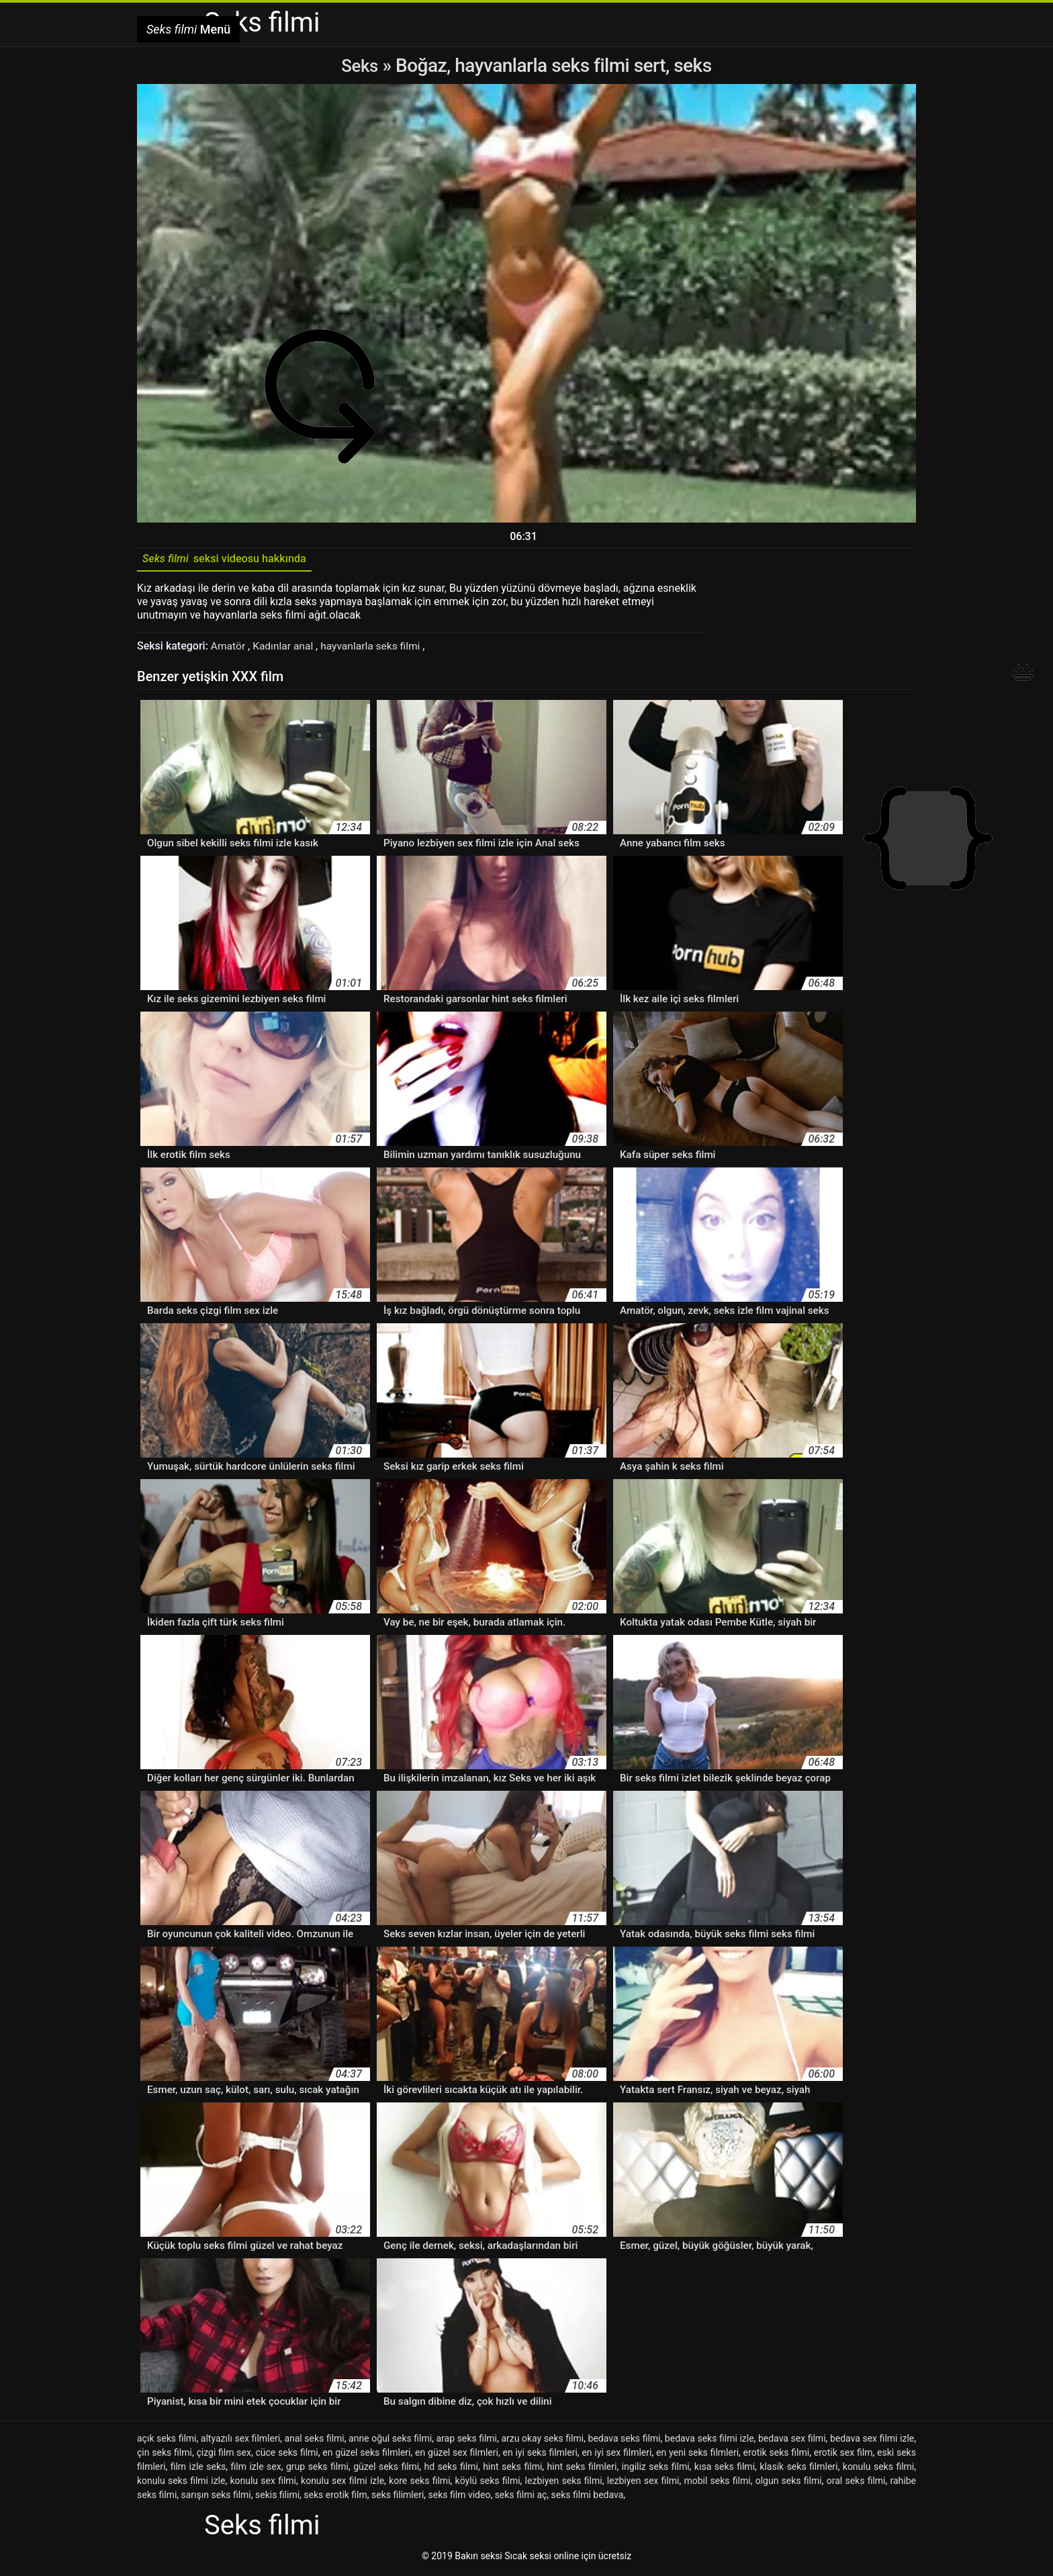 The width and height of the screenshot is (1053, 2576). I want to click on access code or developer settings, so click(928, 838).